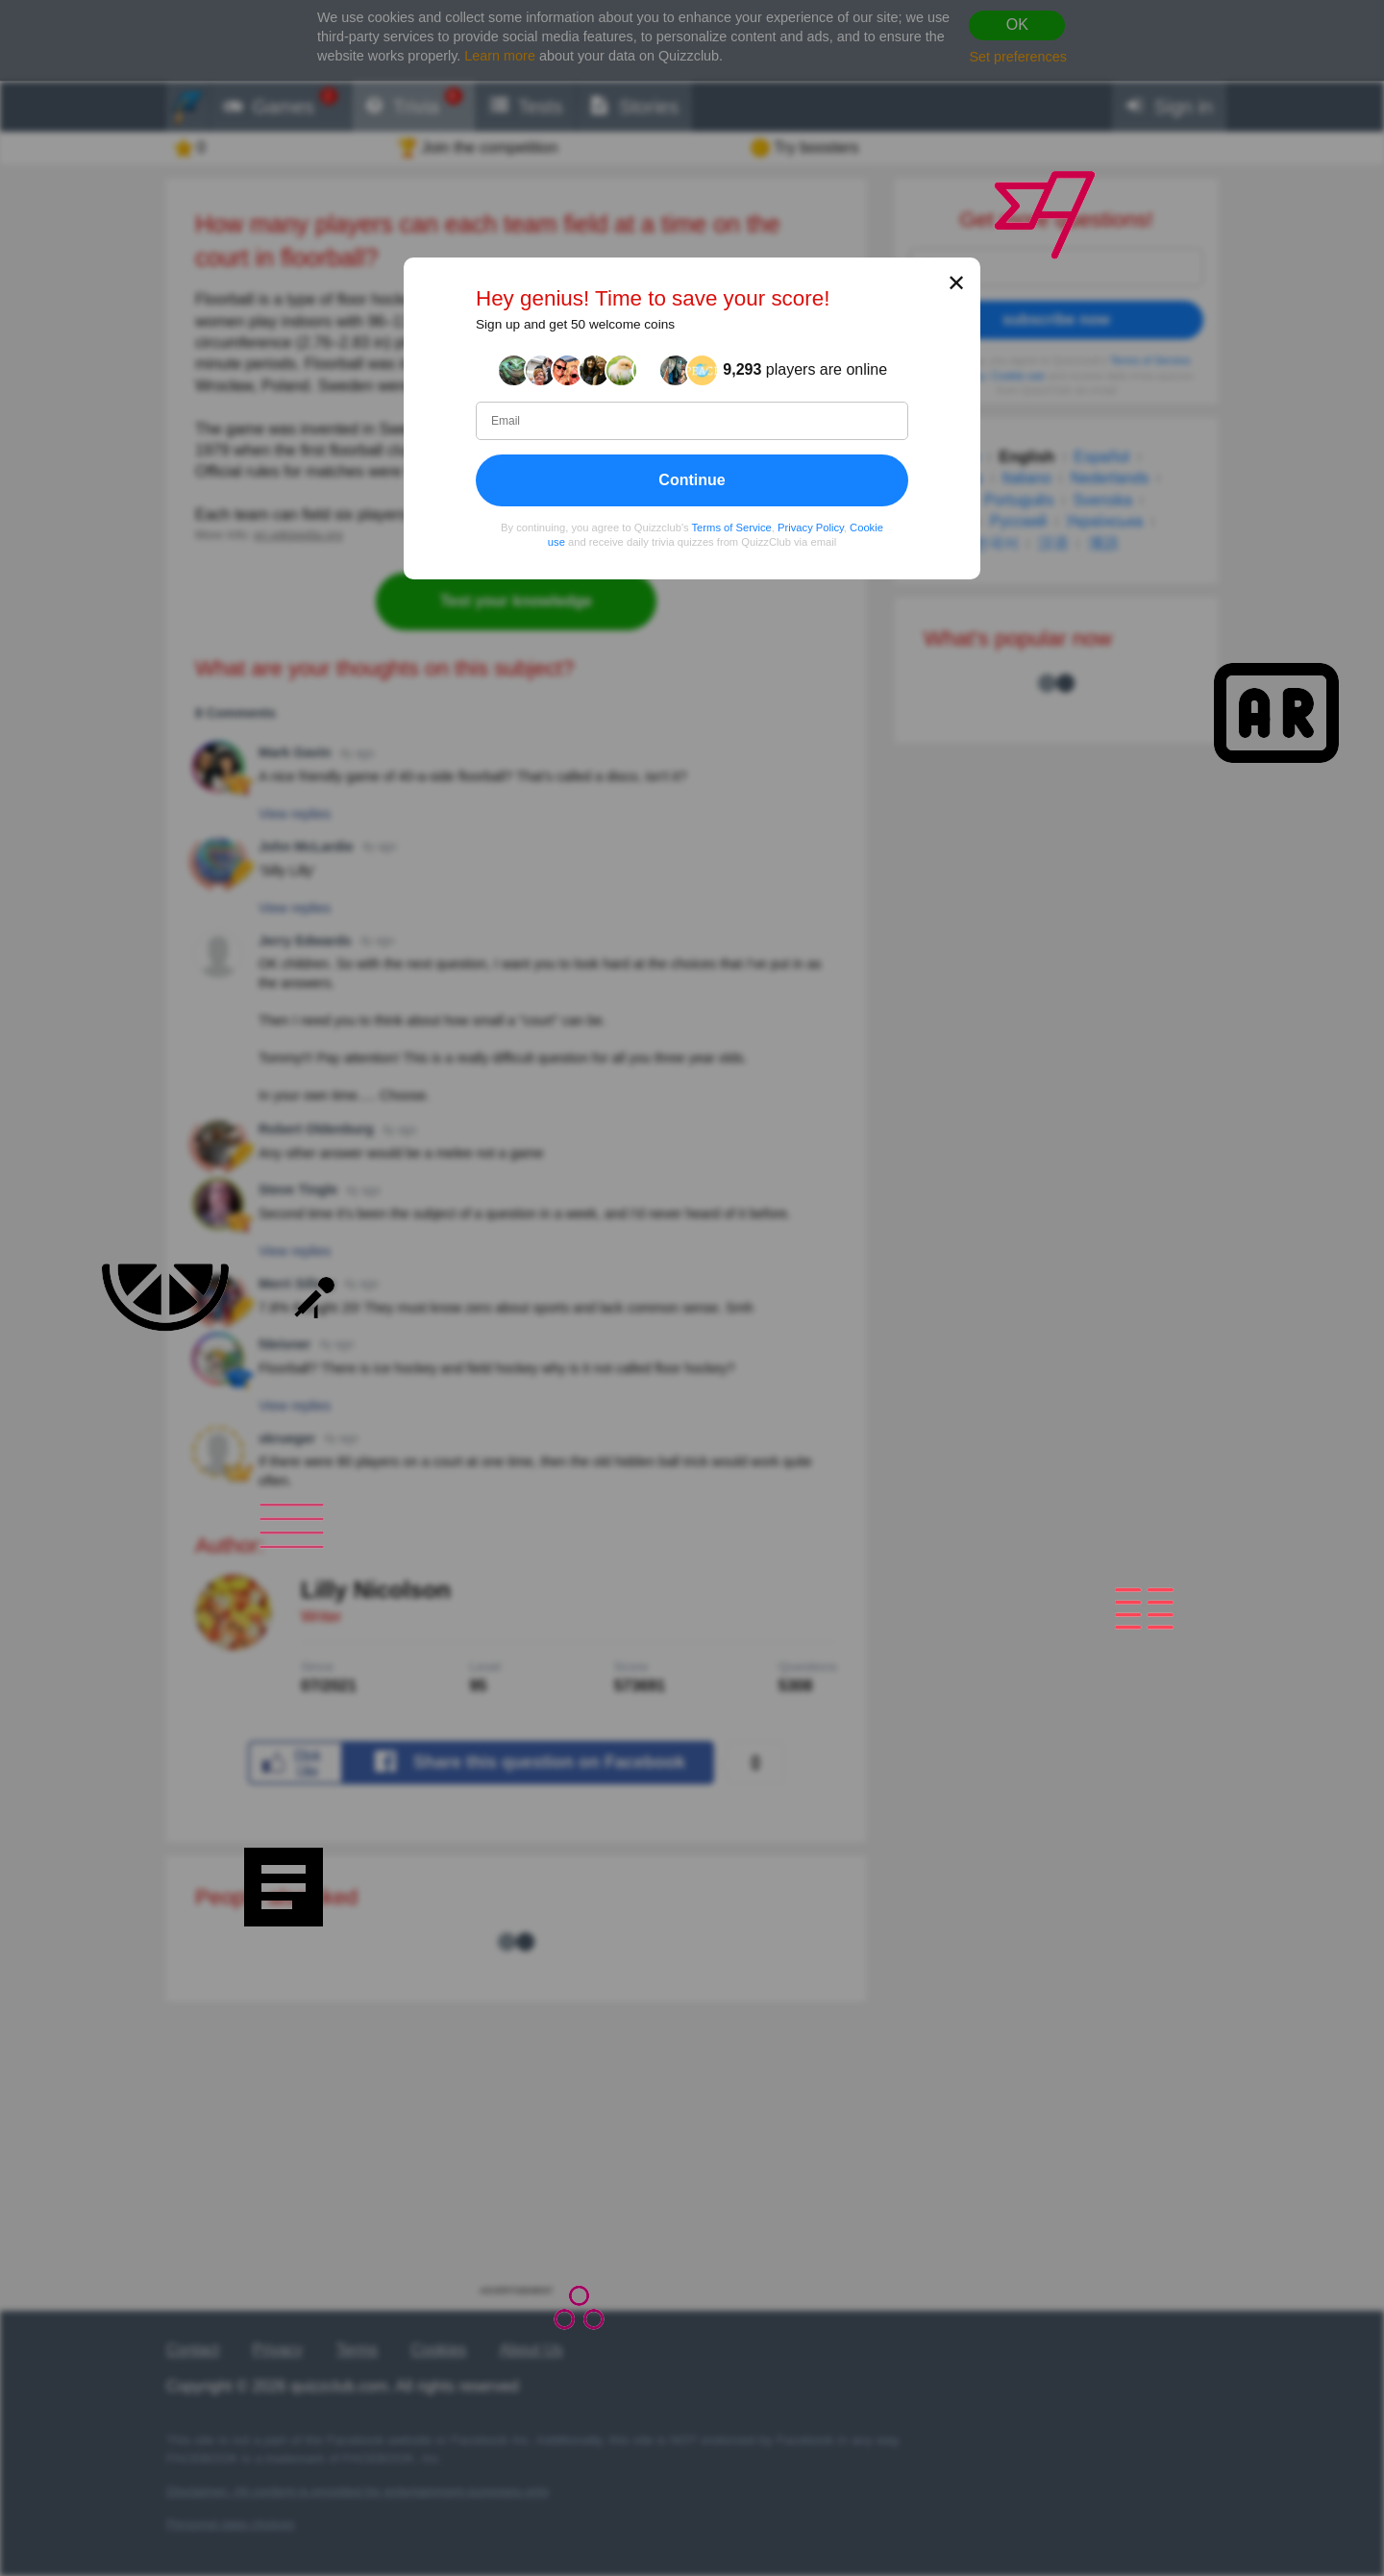  What do you see at coordinates (313, 1297) in the screenshot?
I see `access artist or musician profile` at bounding box center [313, 1297].